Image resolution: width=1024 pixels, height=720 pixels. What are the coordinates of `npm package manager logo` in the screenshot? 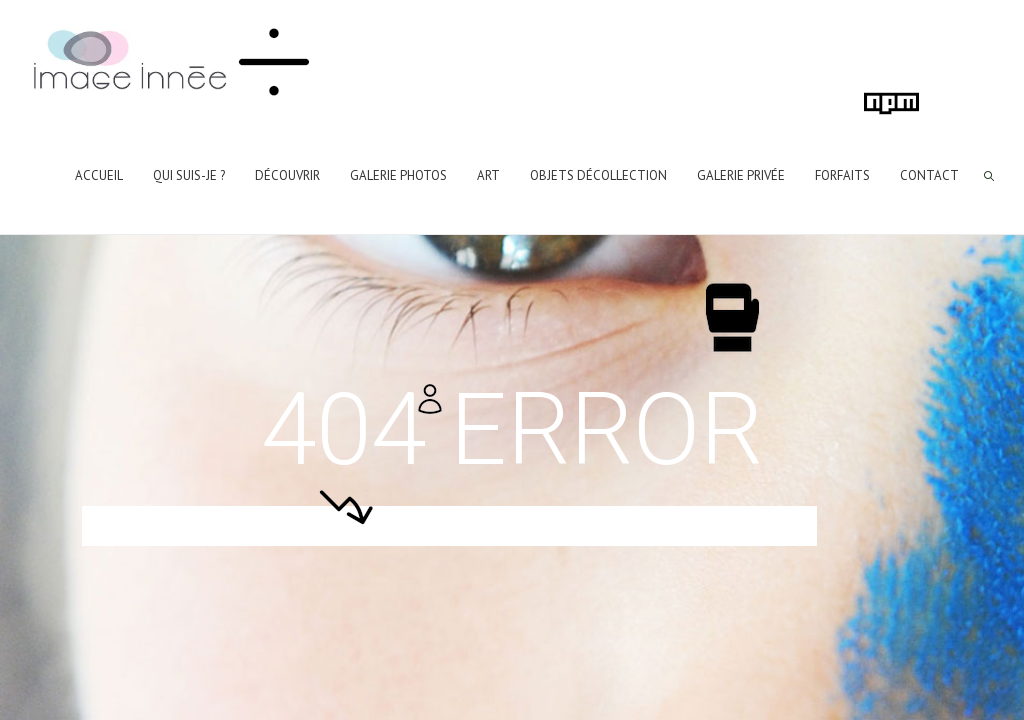 It's located at (891, 103).